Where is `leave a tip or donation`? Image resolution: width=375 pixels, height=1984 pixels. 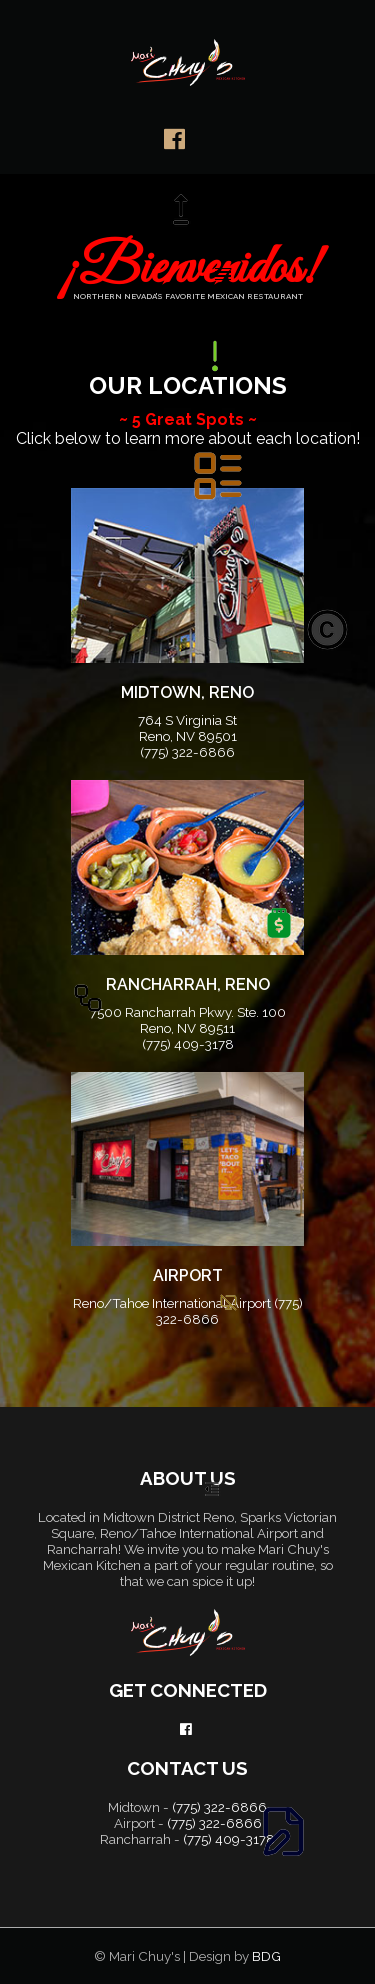 leave a tip or donation is located at coordinates (279, 923).